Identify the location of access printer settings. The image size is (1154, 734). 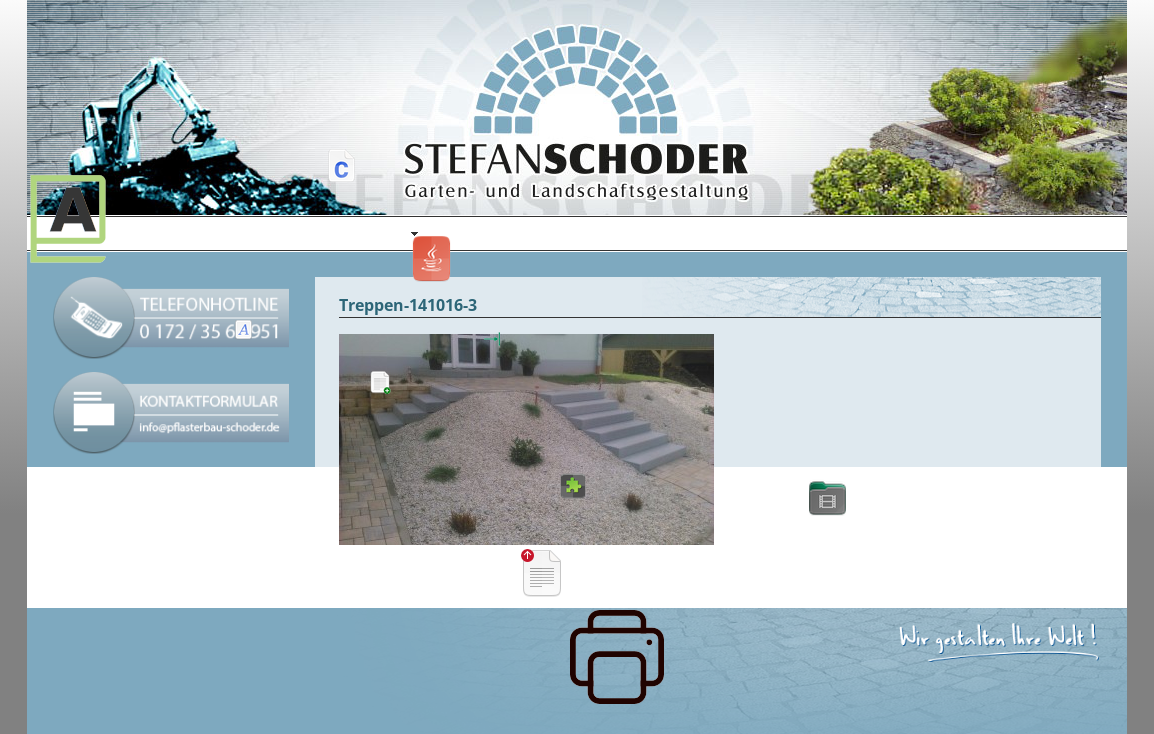
(617, 657).